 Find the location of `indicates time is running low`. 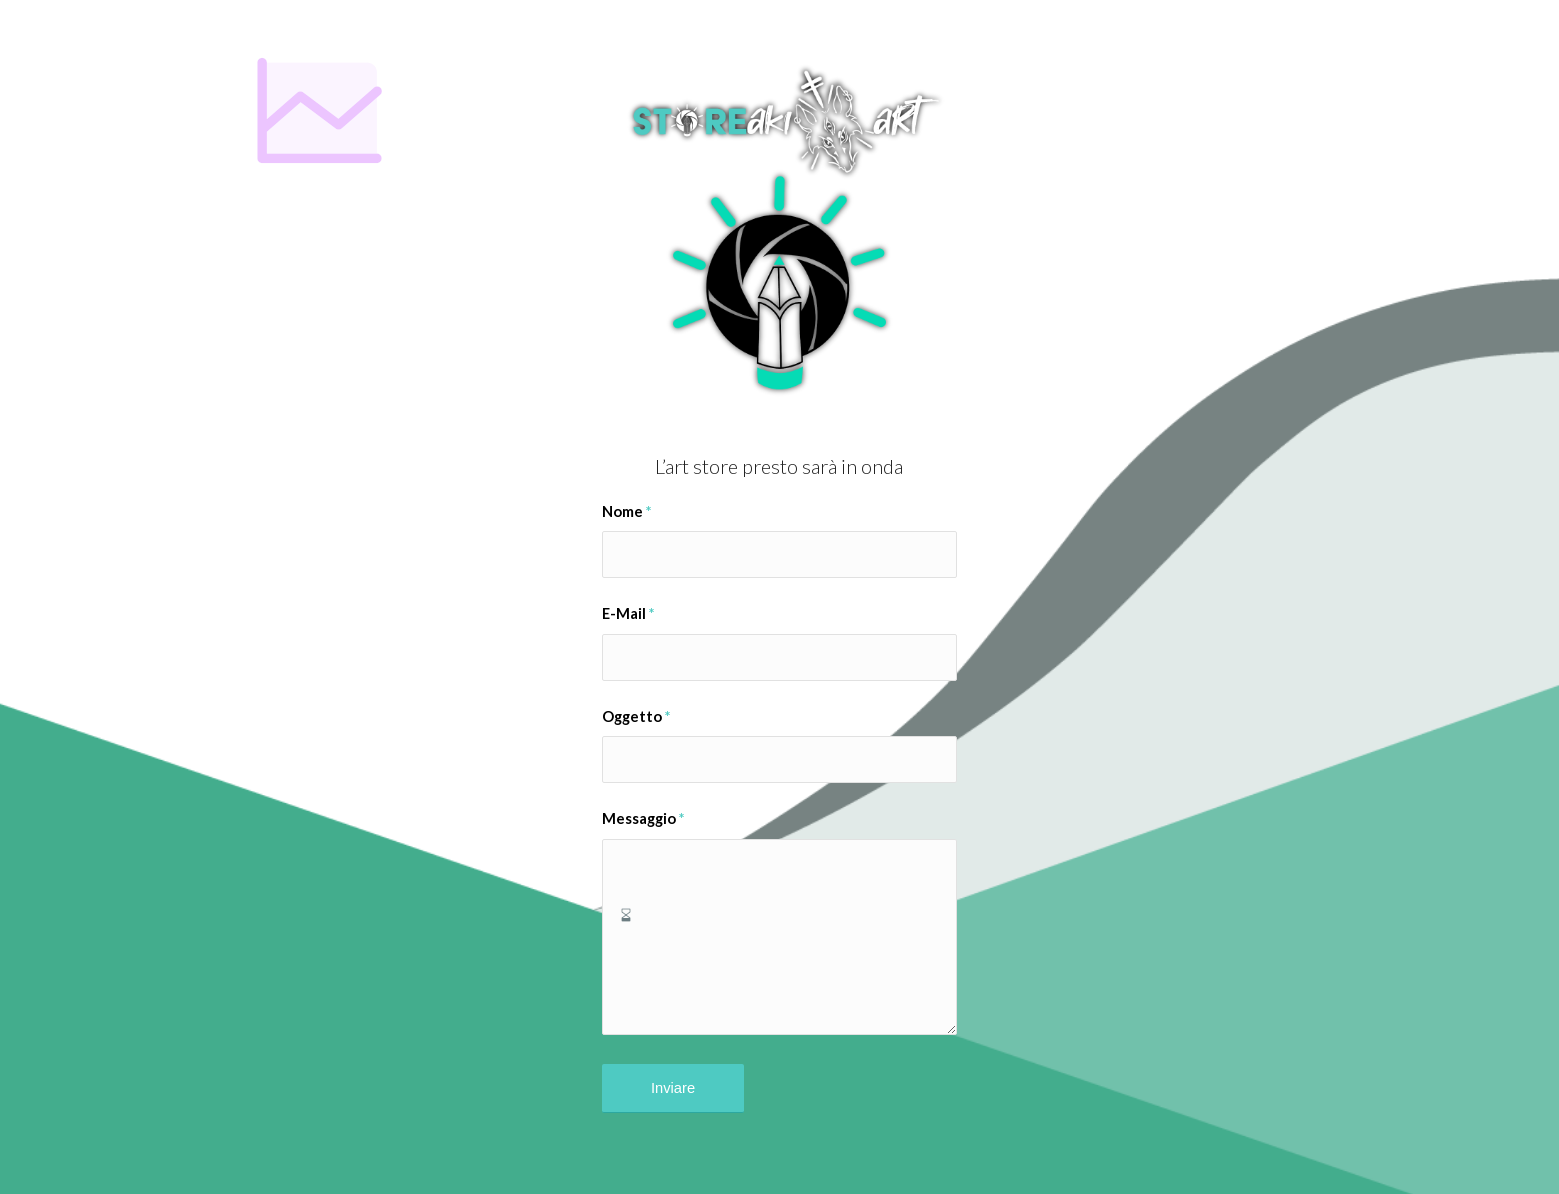

indicates time is running low is located at coordinates (626, 915).